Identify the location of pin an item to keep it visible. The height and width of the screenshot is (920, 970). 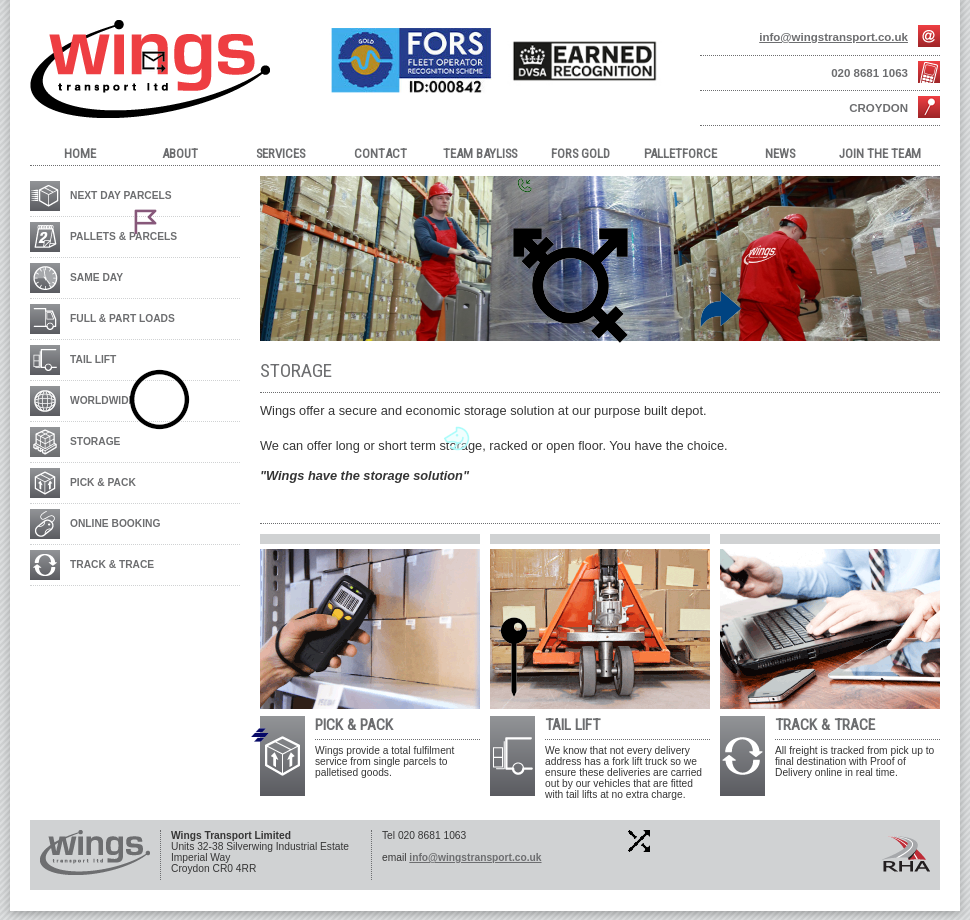
(514, 657).